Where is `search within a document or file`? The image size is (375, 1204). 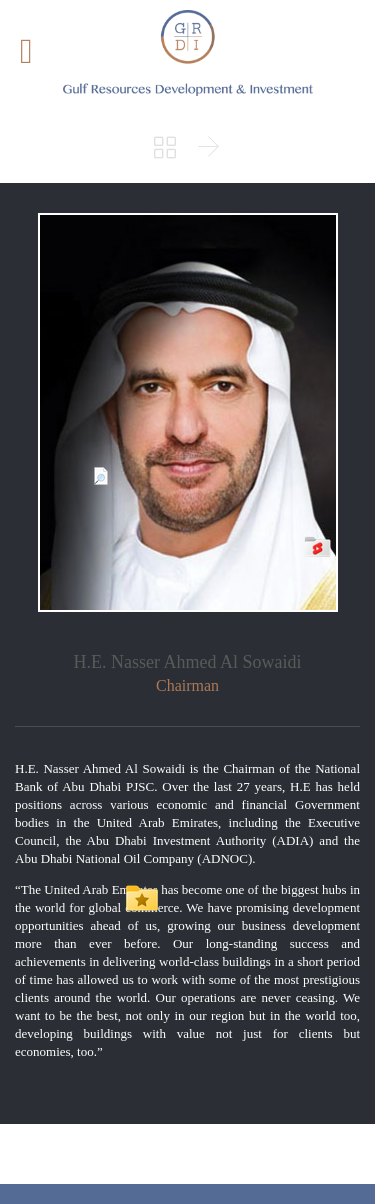 search within a document or file is located at coordinates (101, 476).